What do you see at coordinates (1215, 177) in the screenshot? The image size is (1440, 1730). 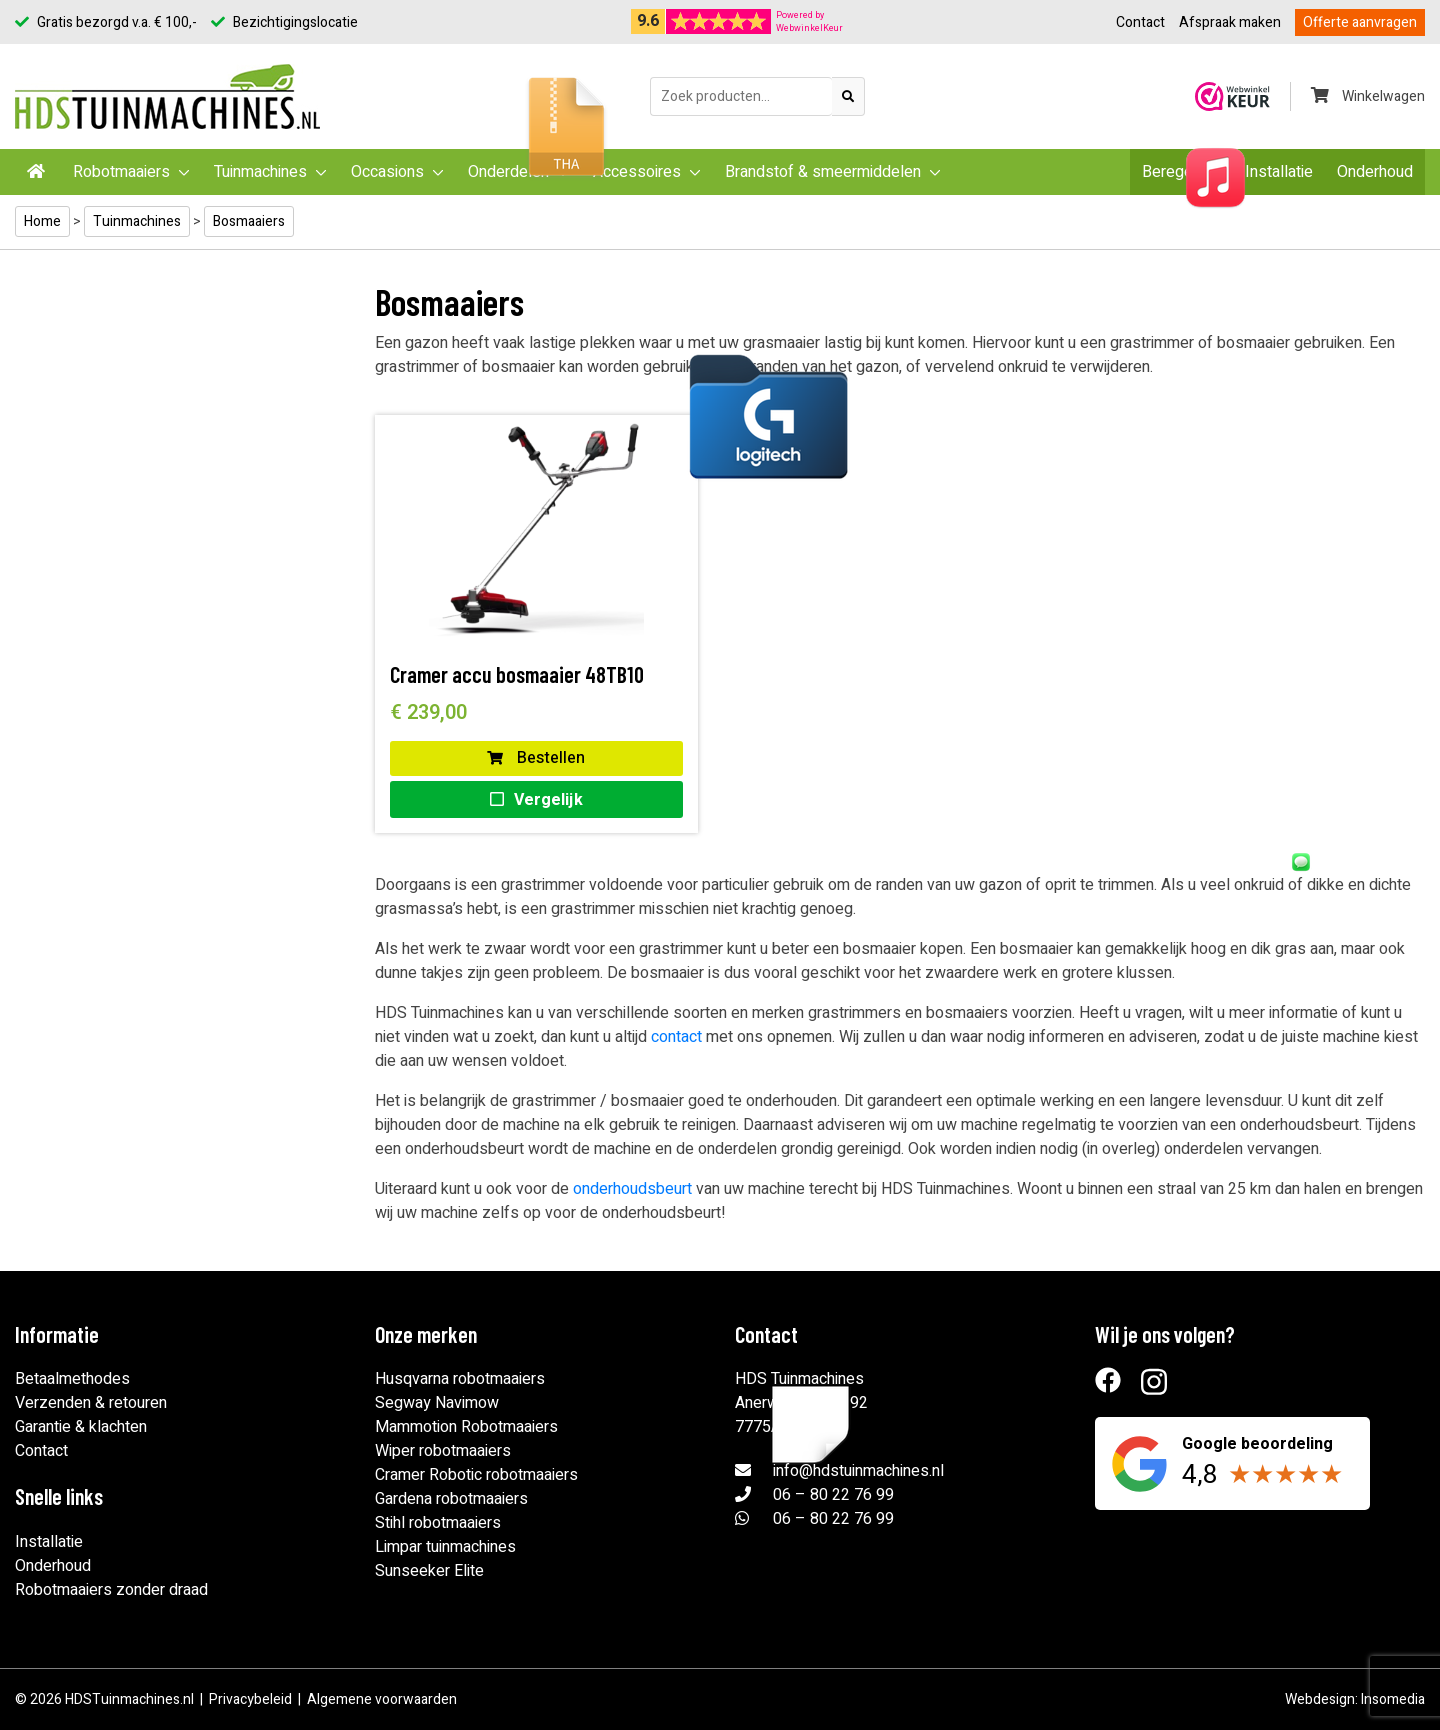 I see `open apple music app` at bounding box center [1215, 177].